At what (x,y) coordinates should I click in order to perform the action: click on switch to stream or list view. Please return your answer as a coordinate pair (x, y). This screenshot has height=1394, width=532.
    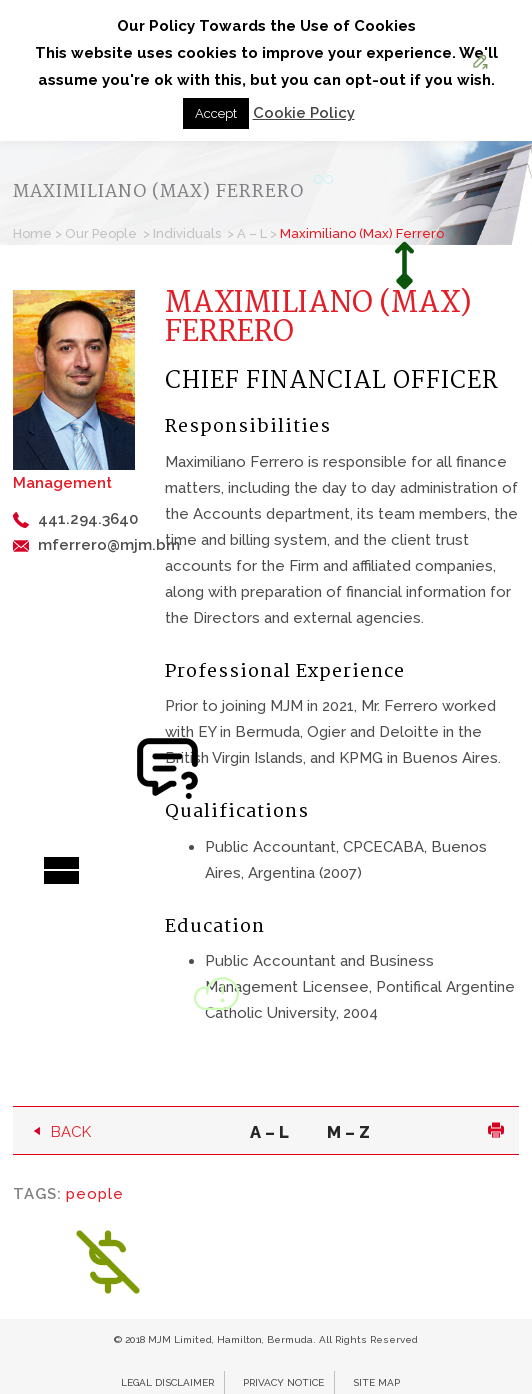
    Looking at the image, I should click on (60, 871).